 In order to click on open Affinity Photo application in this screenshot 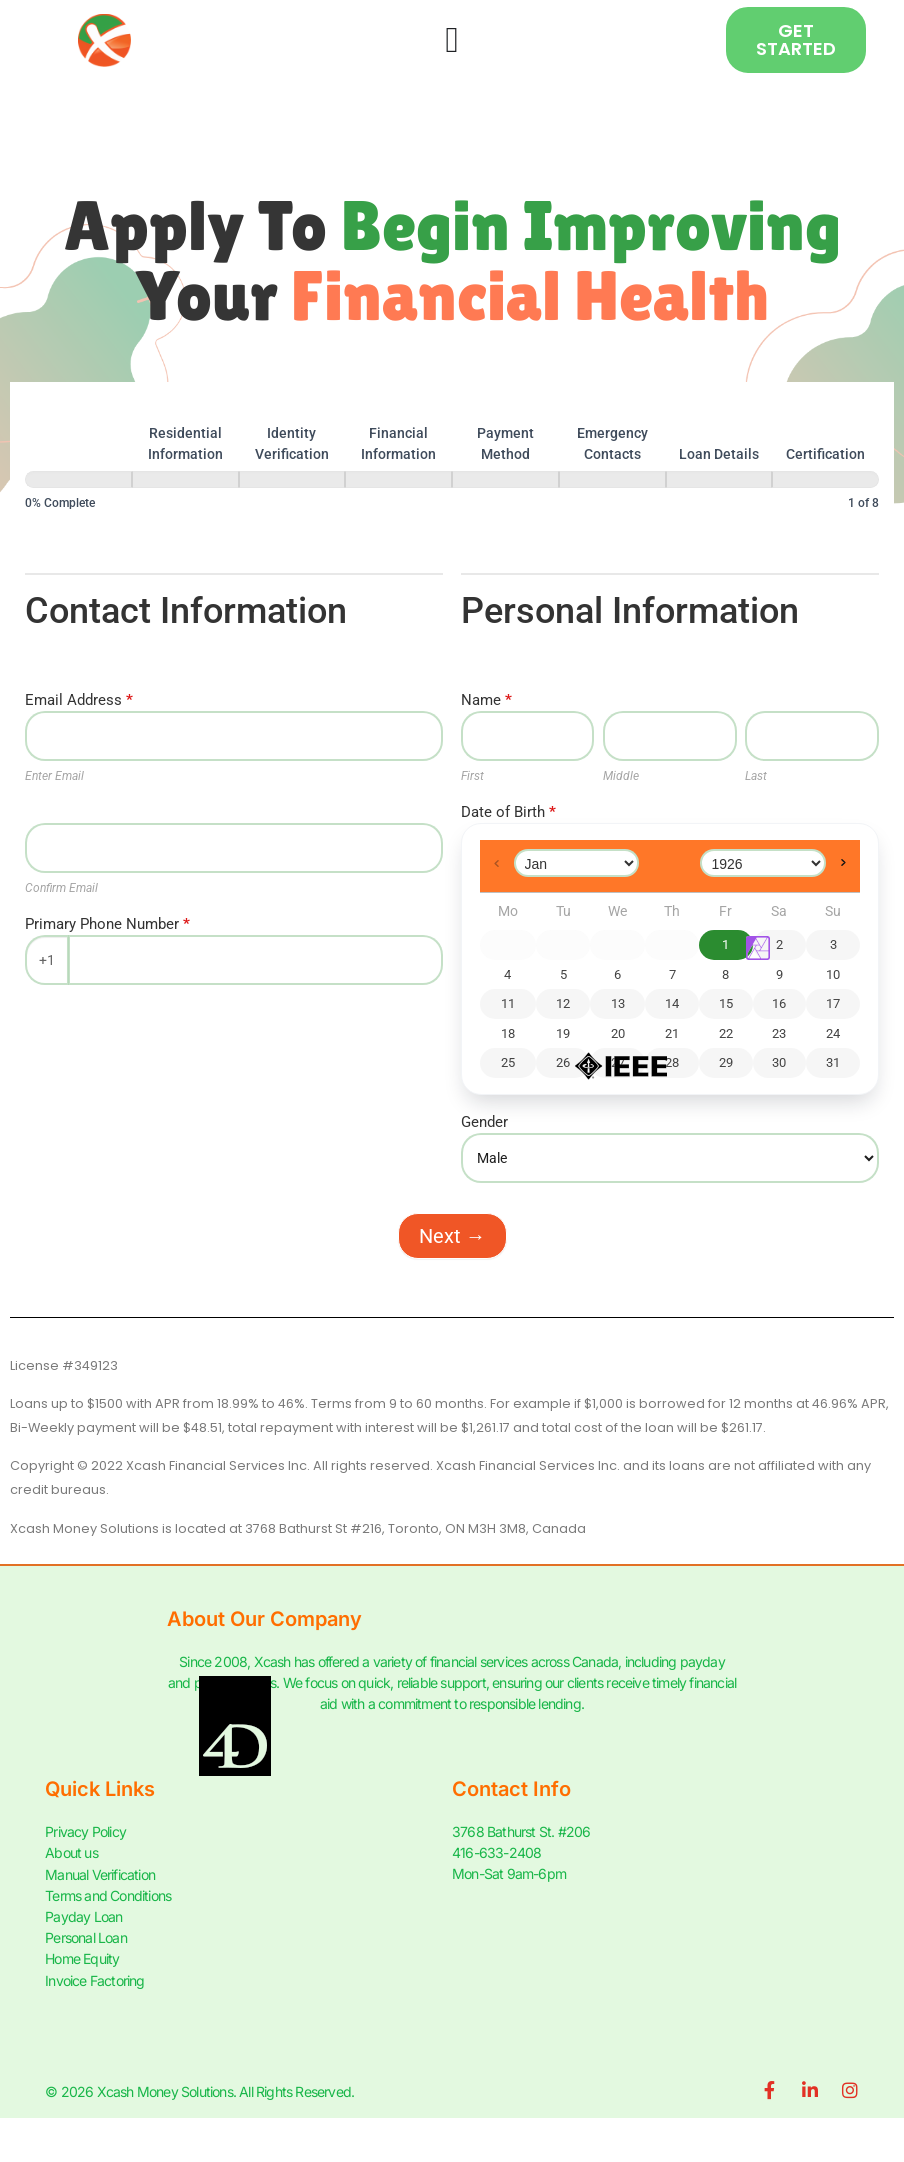, I will do `click(758, 948)`.